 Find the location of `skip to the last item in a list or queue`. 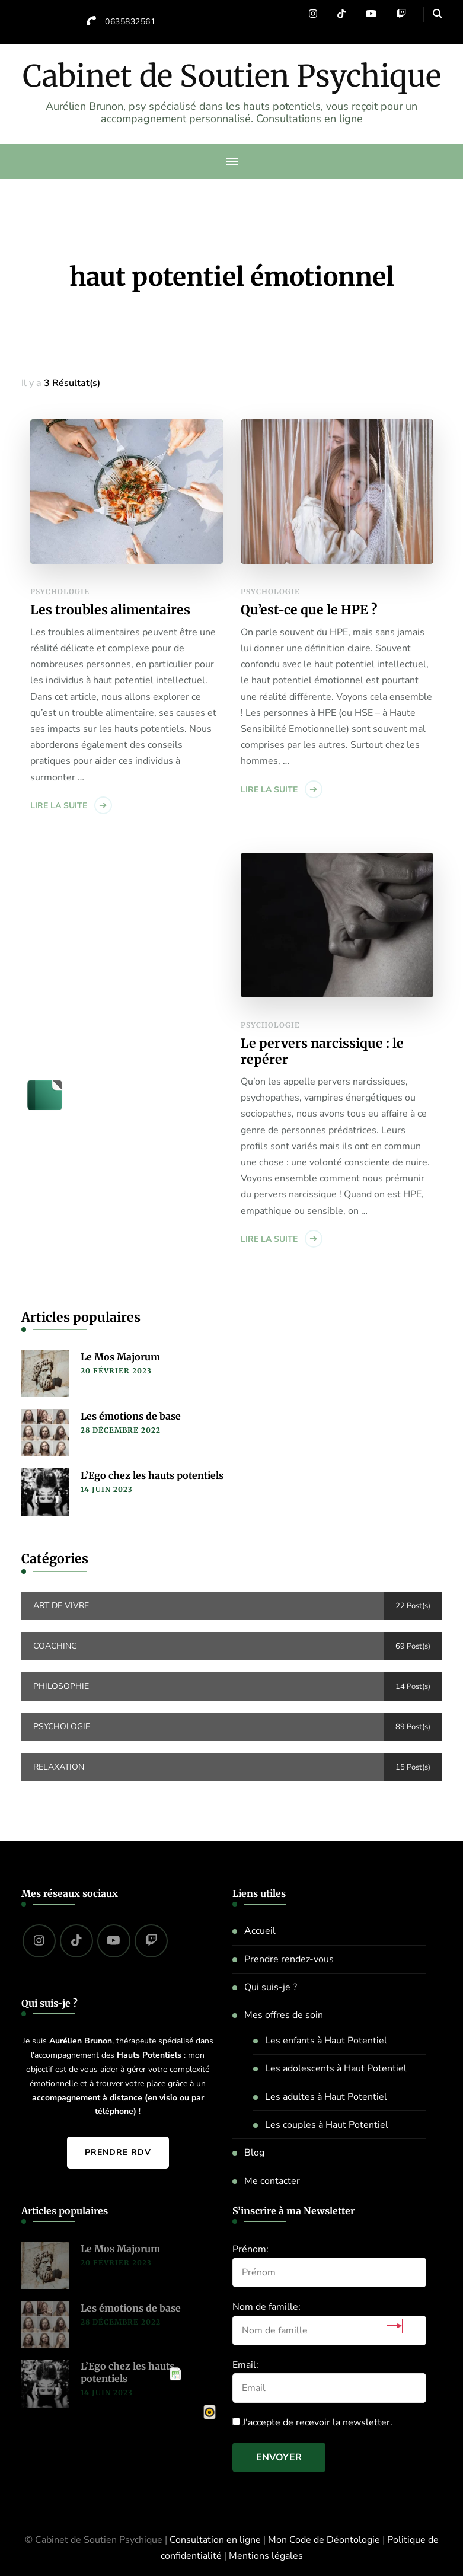

skip to the last item in a list or queue is located at coordinates (395, 2326).